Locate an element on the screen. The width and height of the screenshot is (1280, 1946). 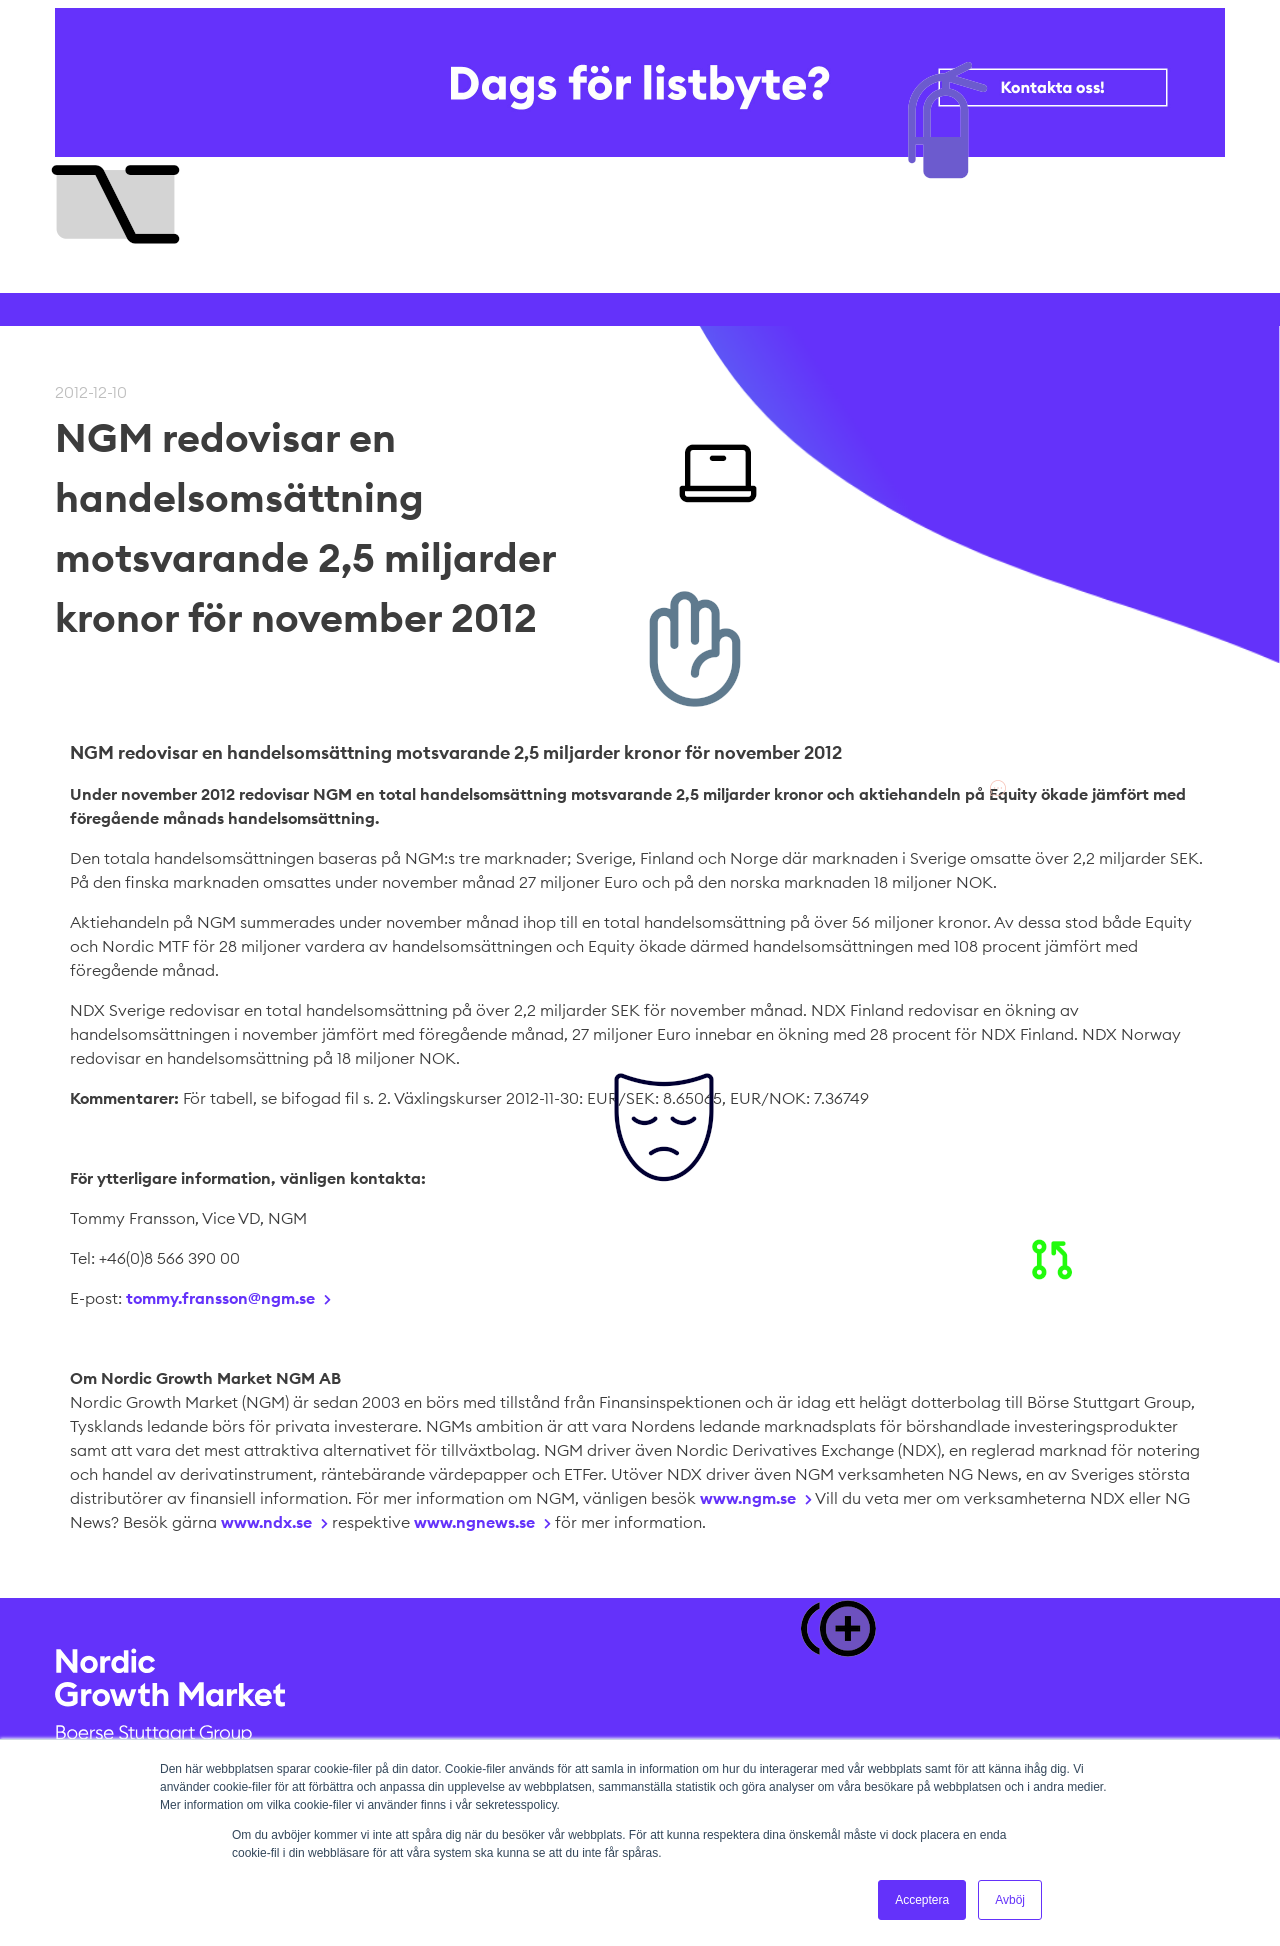
stop or pause an action is located at coordinates (695, 649).